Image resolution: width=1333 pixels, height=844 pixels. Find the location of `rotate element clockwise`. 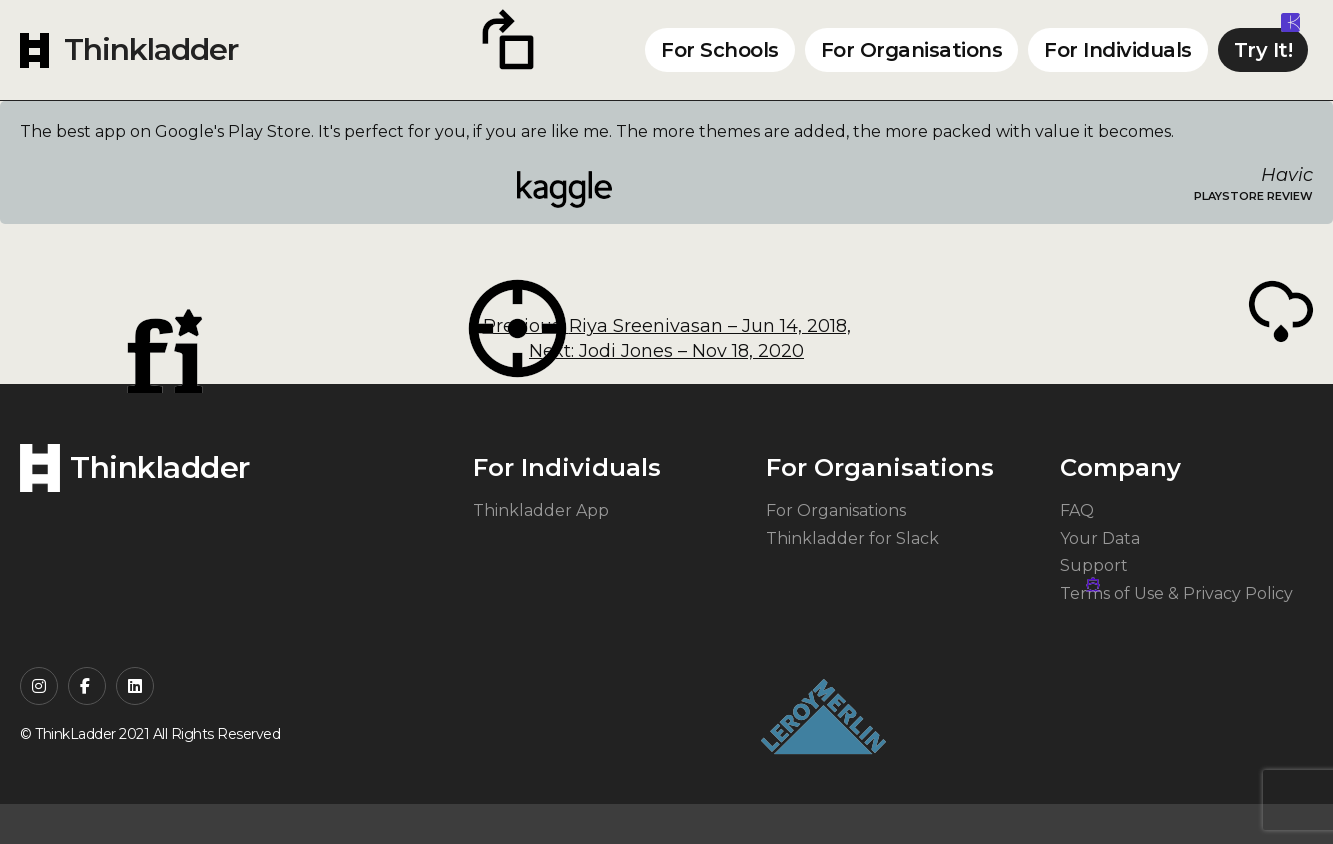

rotate element clockwise is located at coordinates (508, 41).